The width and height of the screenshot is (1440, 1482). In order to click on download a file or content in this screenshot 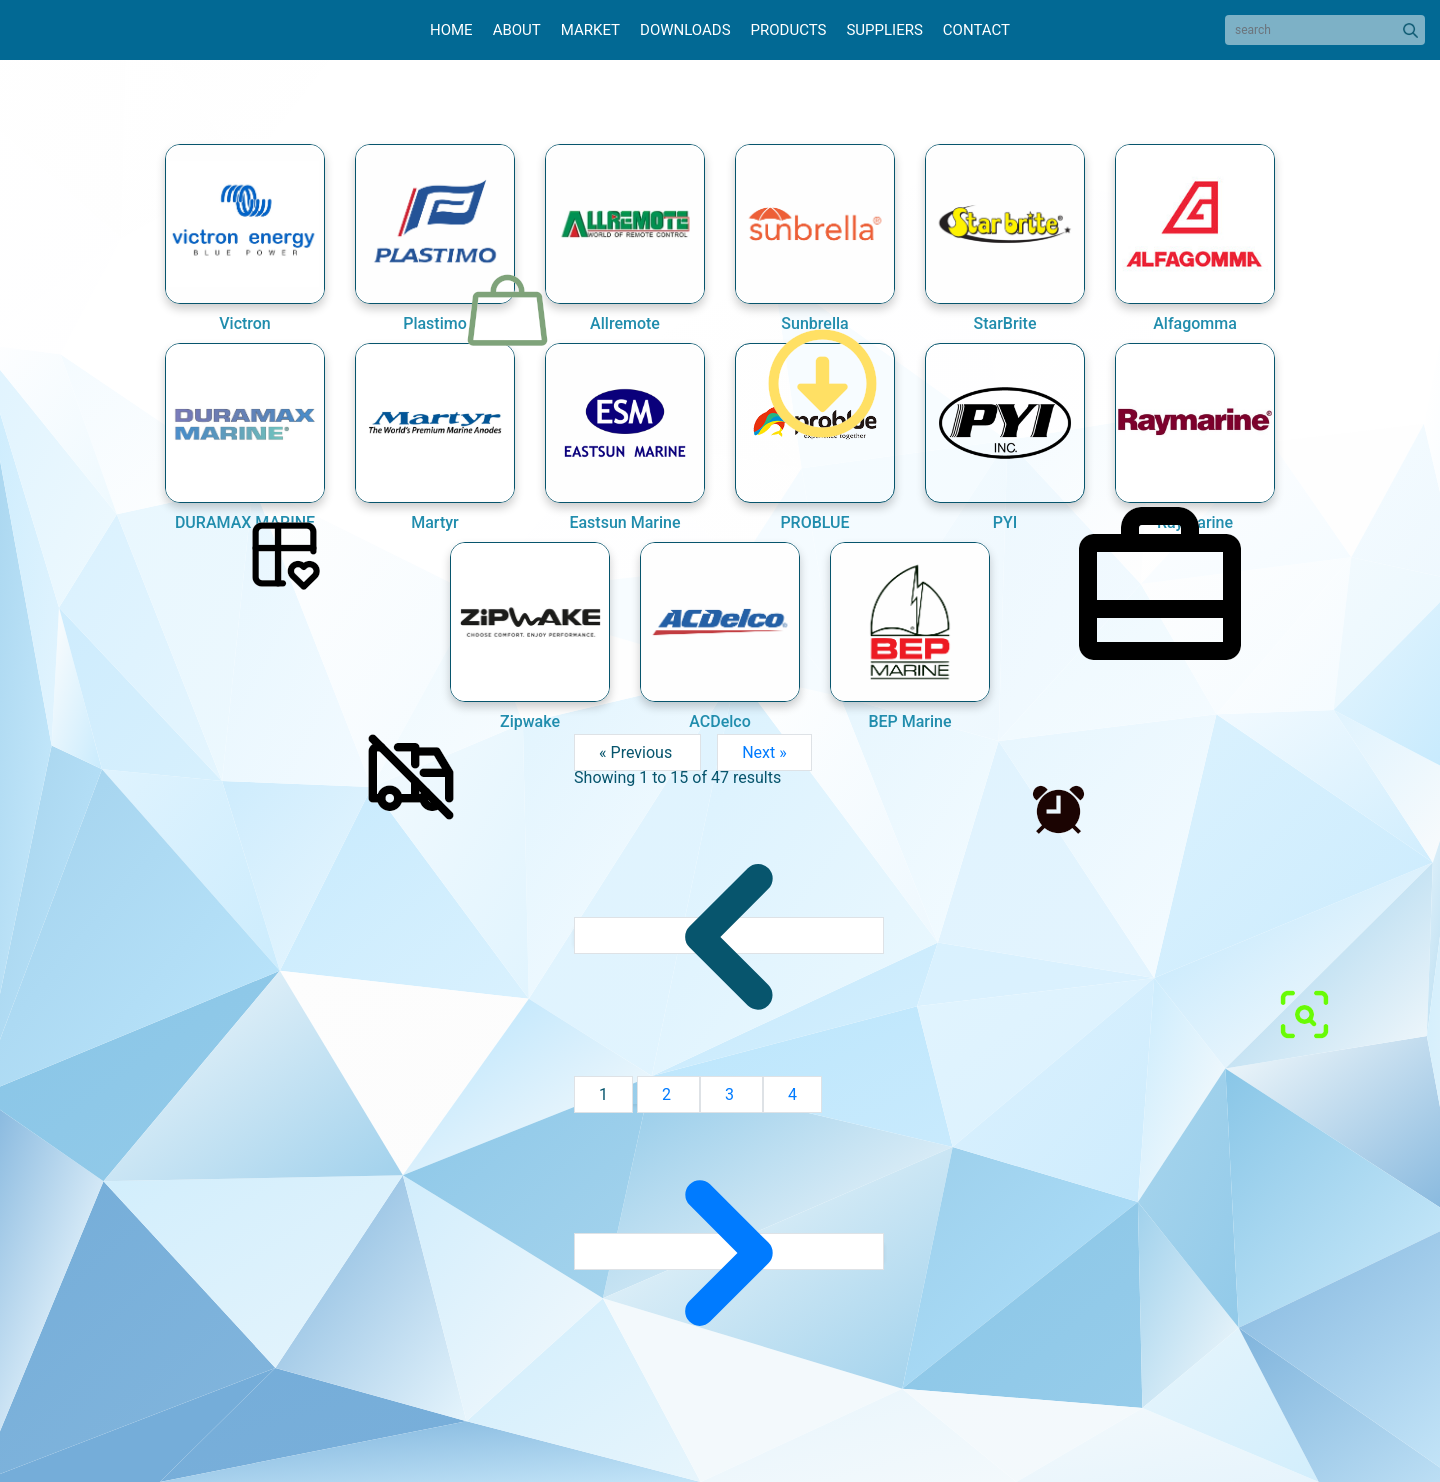, I will do `click(822, 383)`.